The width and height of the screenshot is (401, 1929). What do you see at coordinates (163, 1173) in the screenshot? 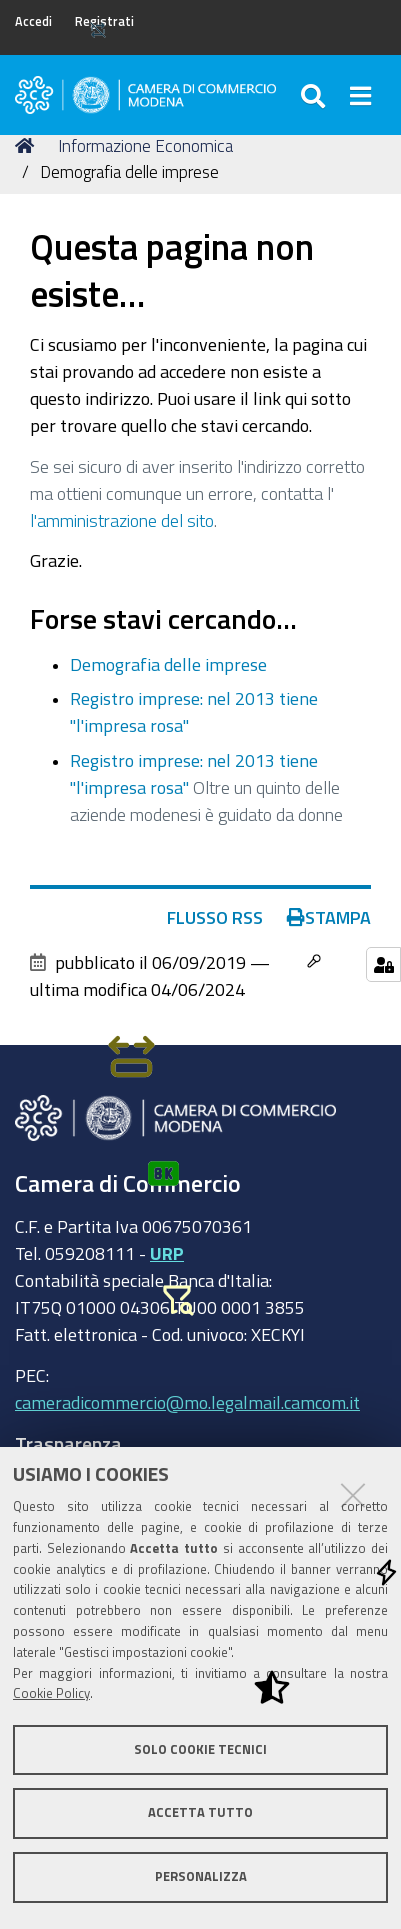
I see `indicates 8K video resolution quality` at bounding box center [163, 1173].